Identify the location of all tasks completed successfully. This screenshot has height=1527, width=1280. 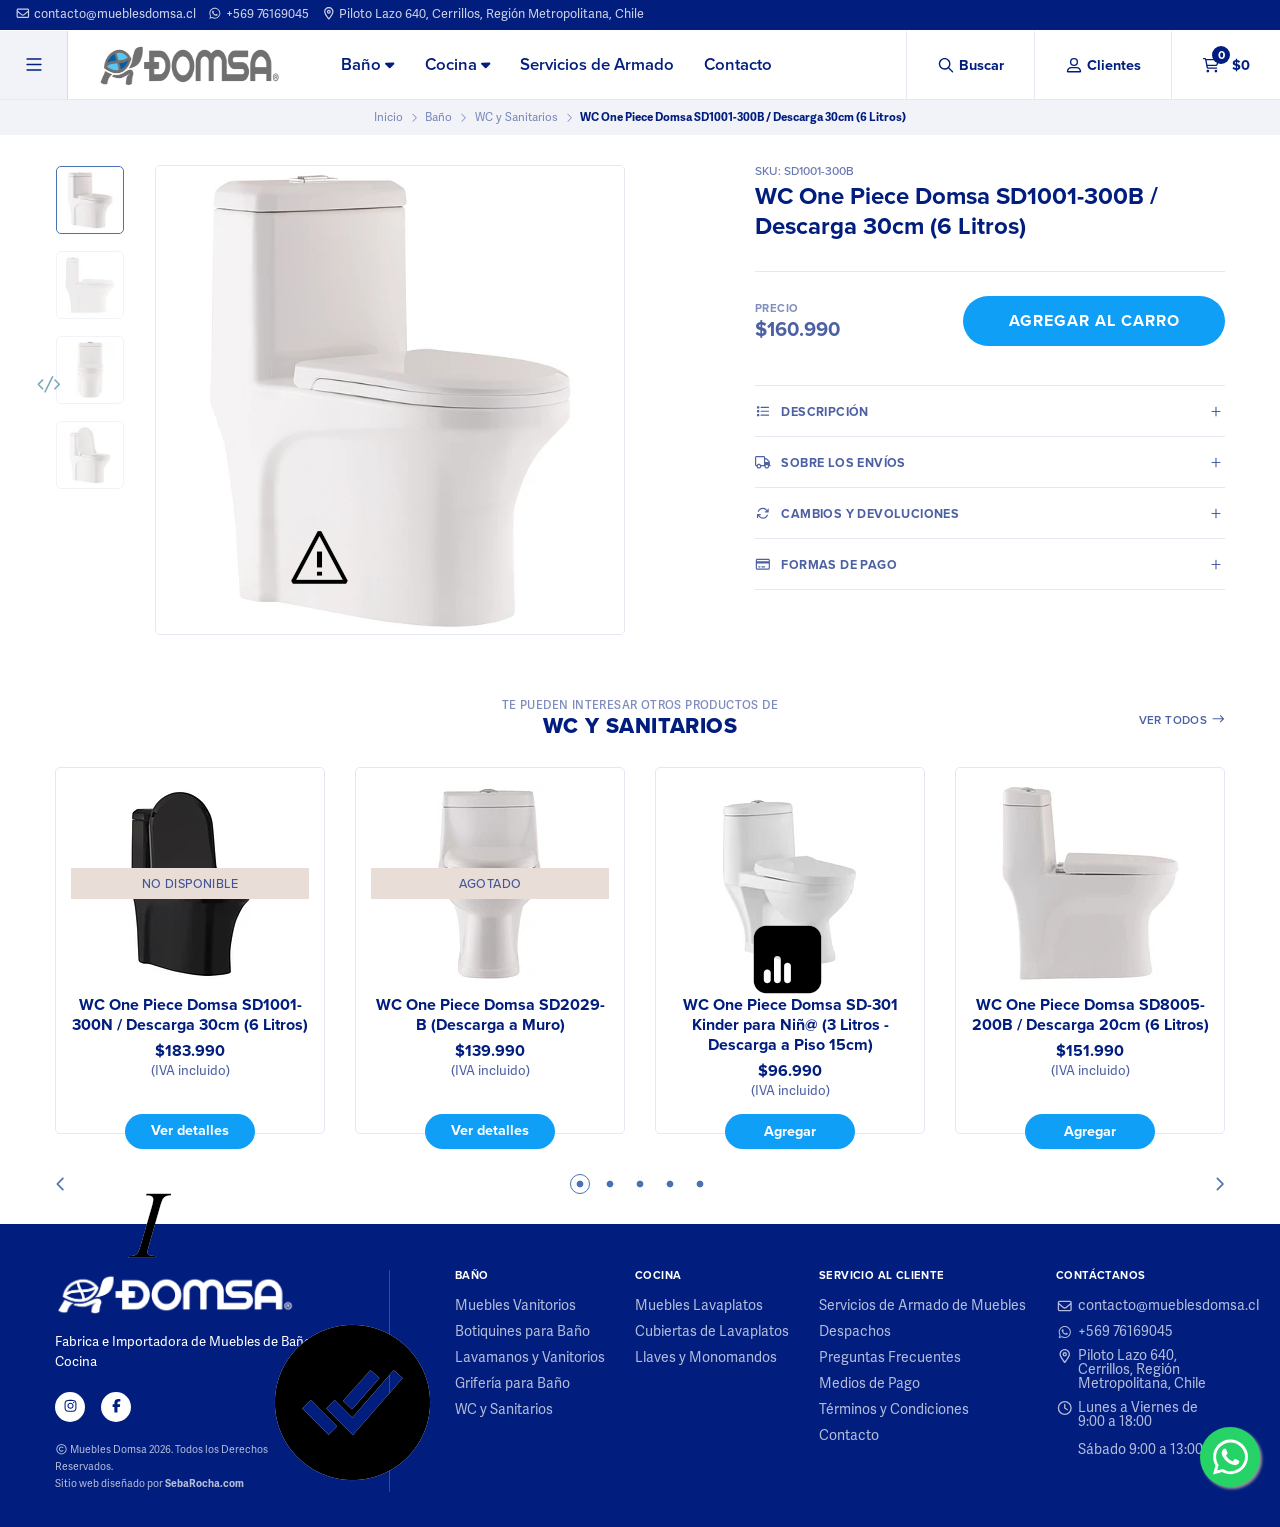
(352, 1402).